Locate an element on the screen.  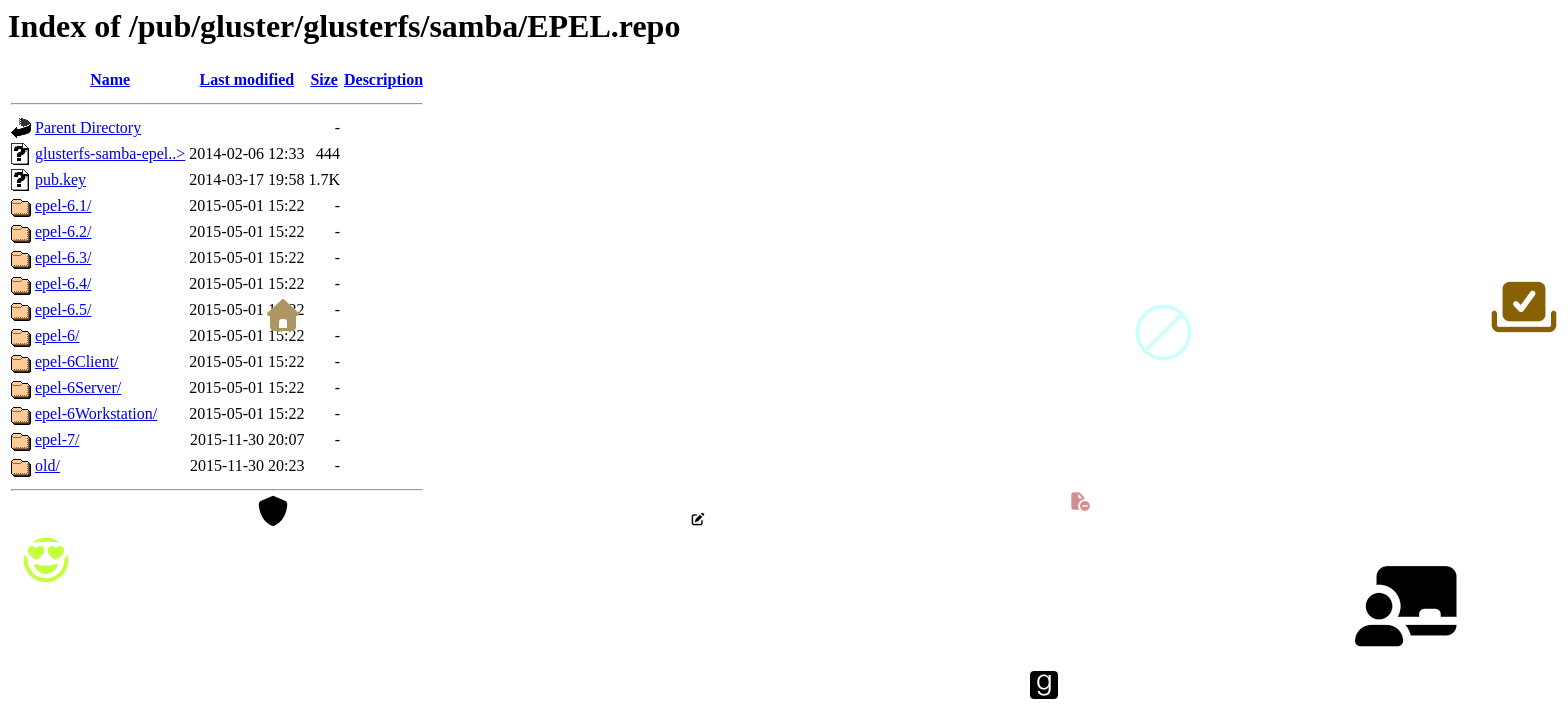
indicates a blocked or prohibited action is located at coordinates (1163, 332).